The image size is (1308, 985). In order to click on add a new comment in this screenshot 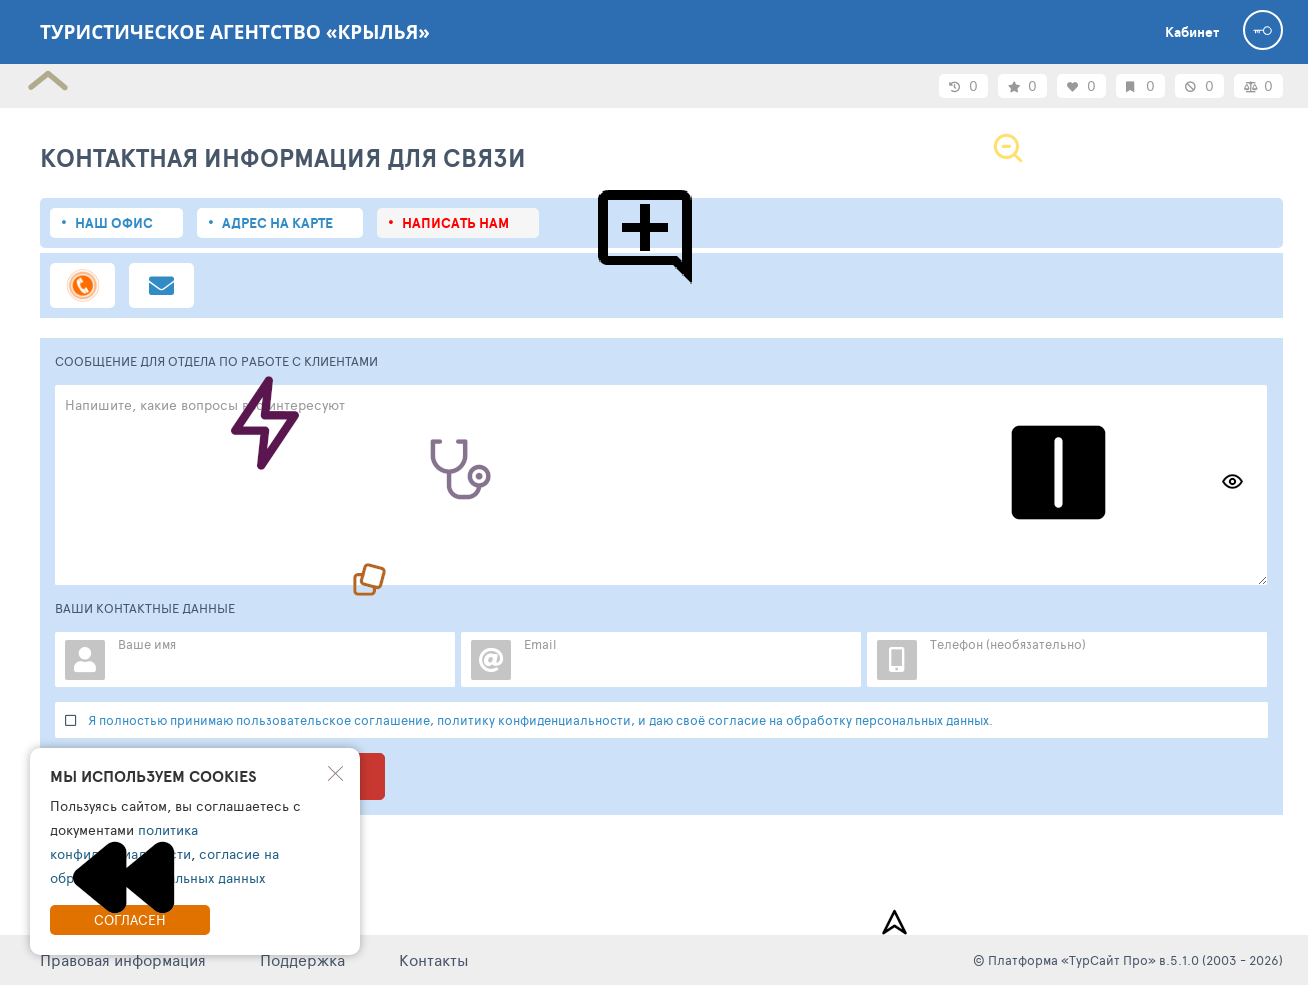, I will do `click(645, 237)`.